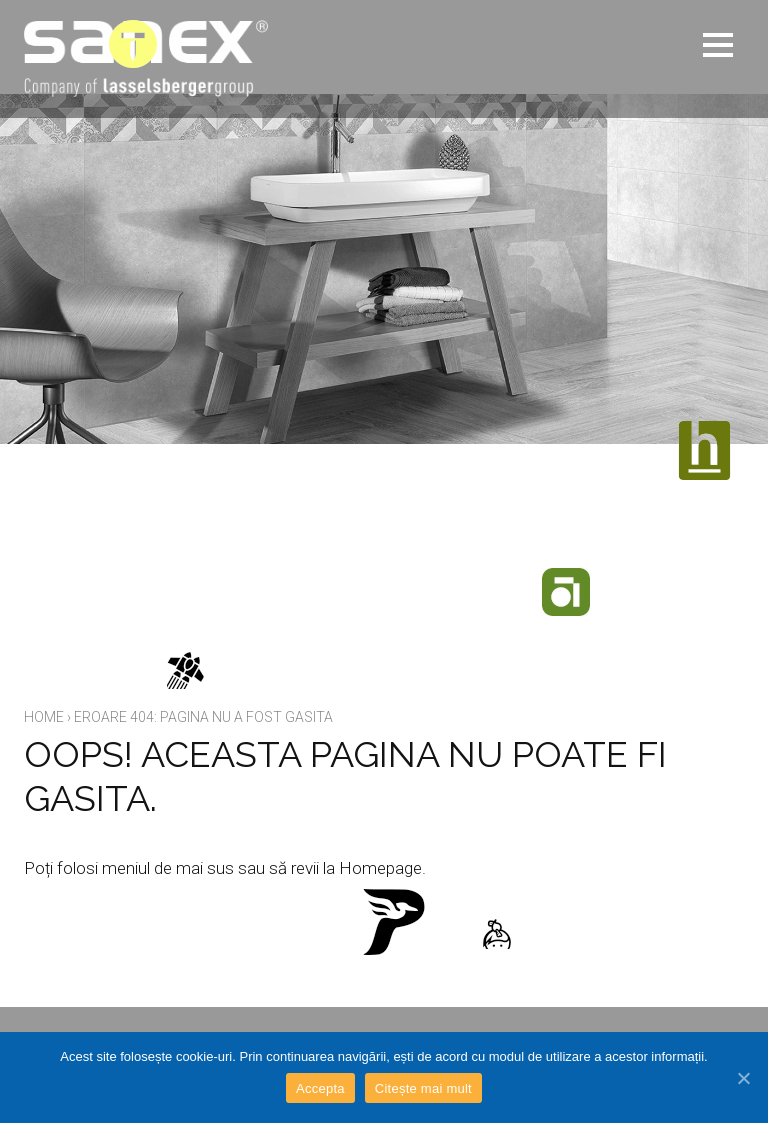 This screenshot has height=1123, width=768. What do you see at coordinates (704, 450) in the screenshot?
I see `visit hackerearth coding platform` at bounding box center [704, 450].